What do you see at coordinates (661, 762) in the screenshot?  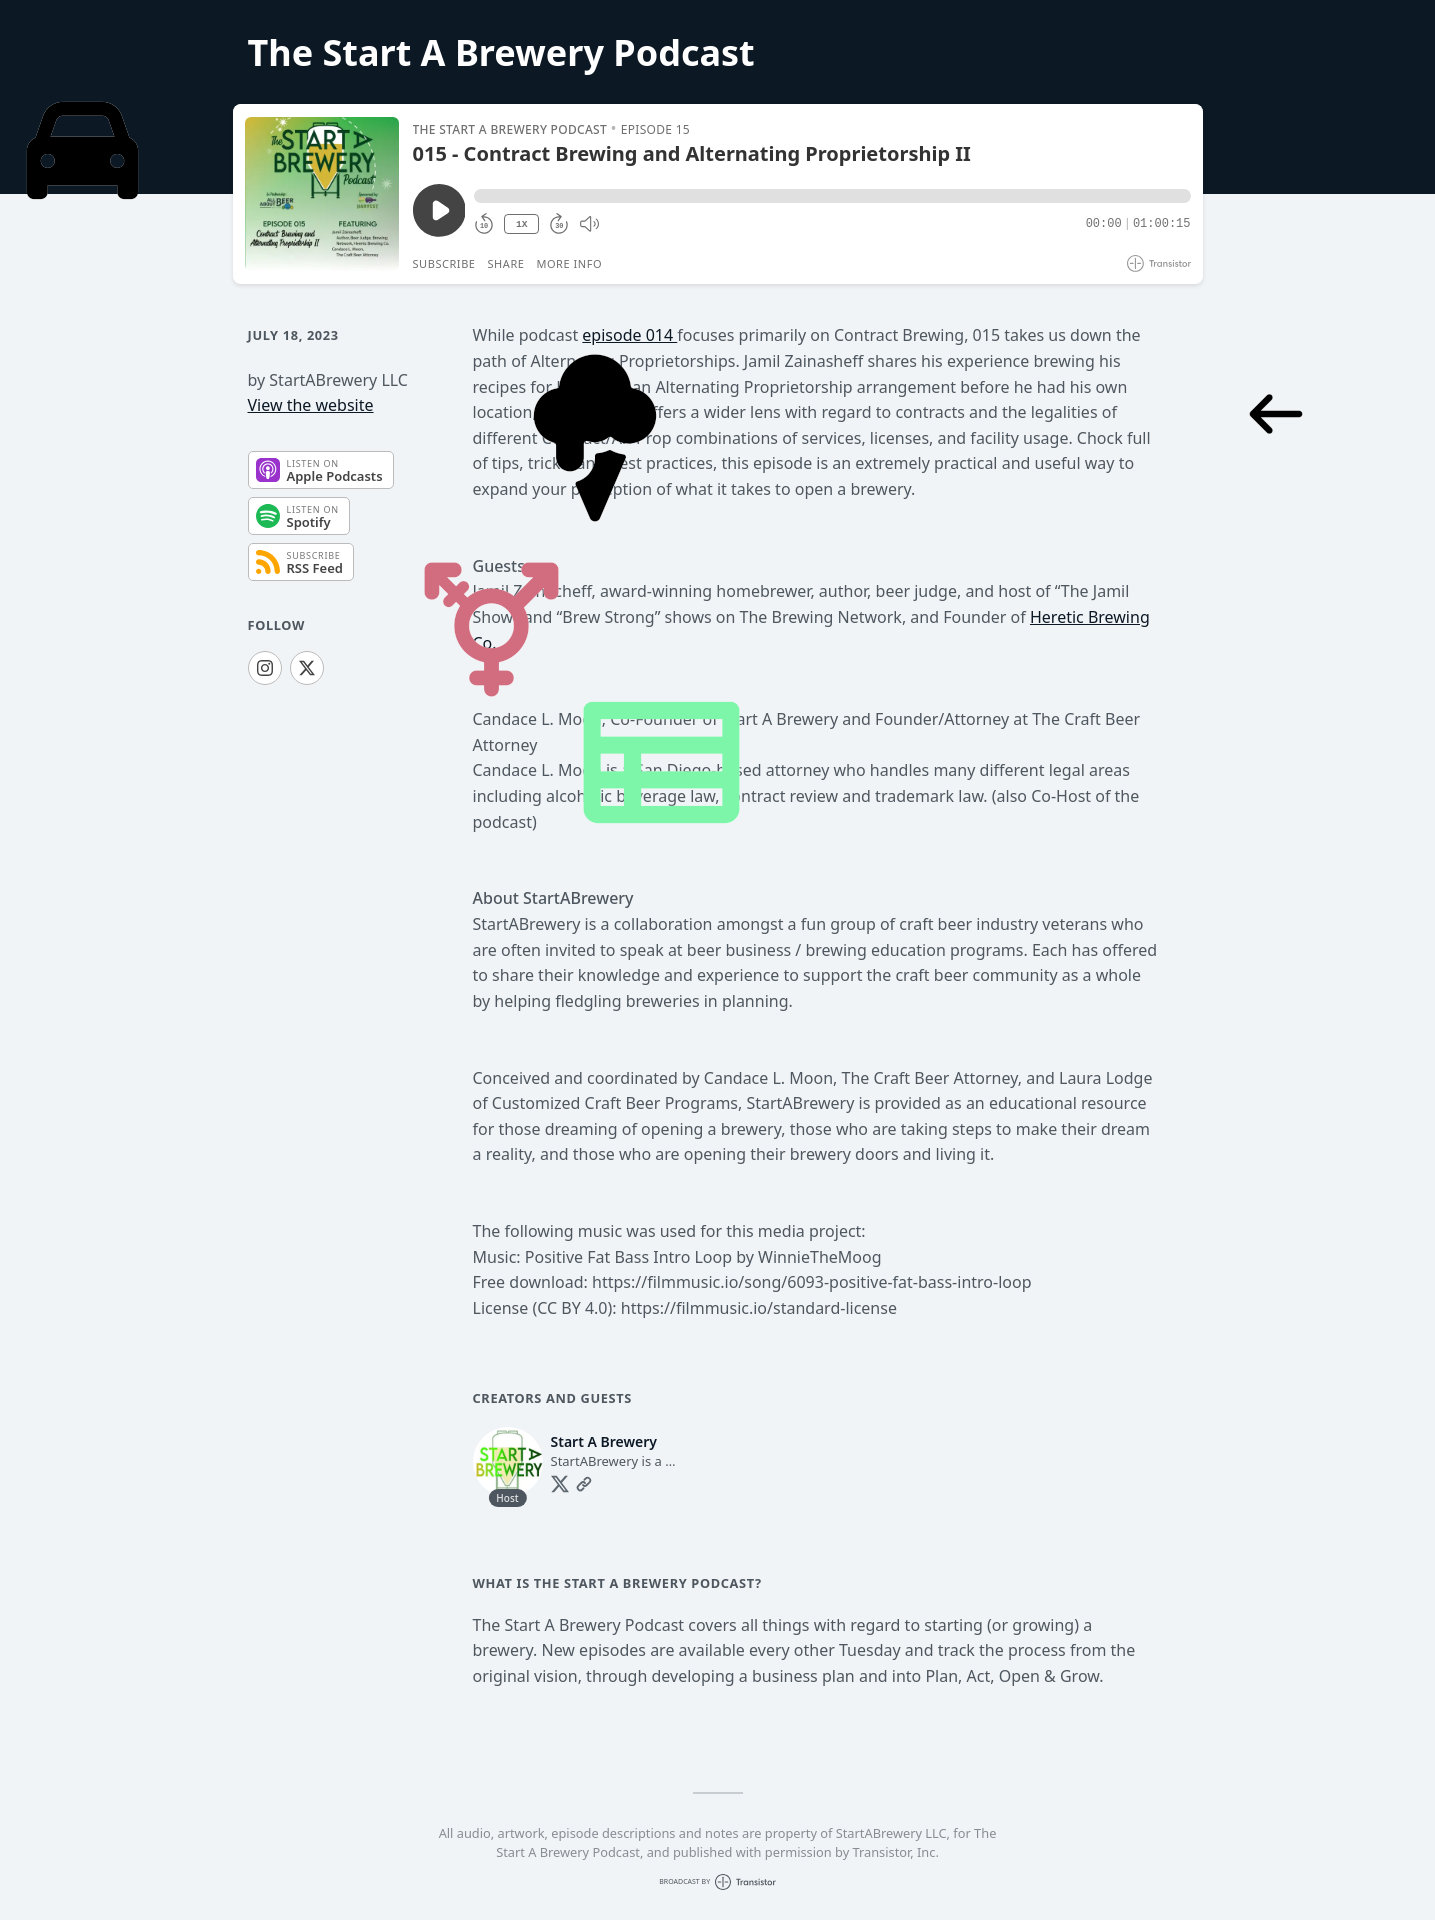 I see `view data in table format` at bounding box center [661, 762].